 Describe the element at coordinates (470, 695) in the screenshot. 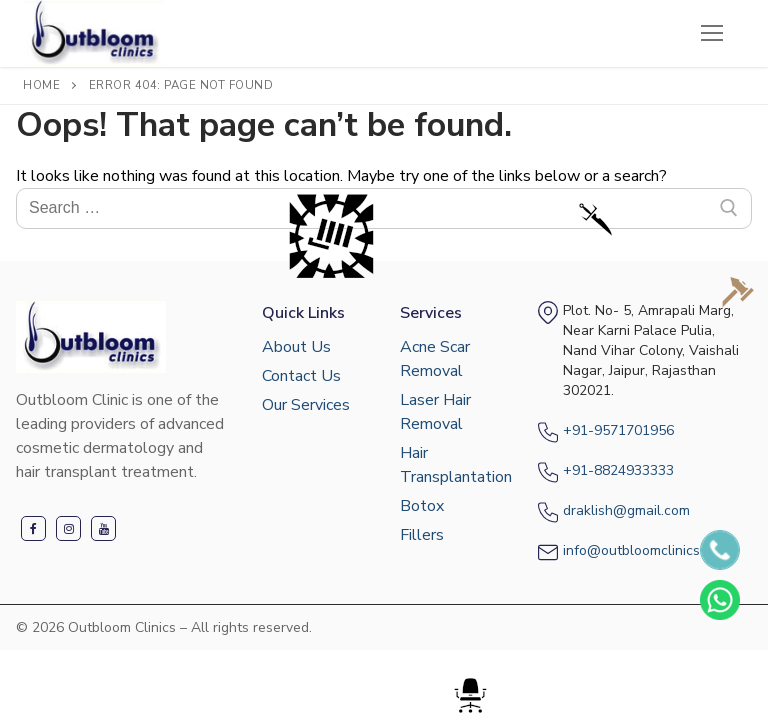

I see `browse office furniture options` at that location.